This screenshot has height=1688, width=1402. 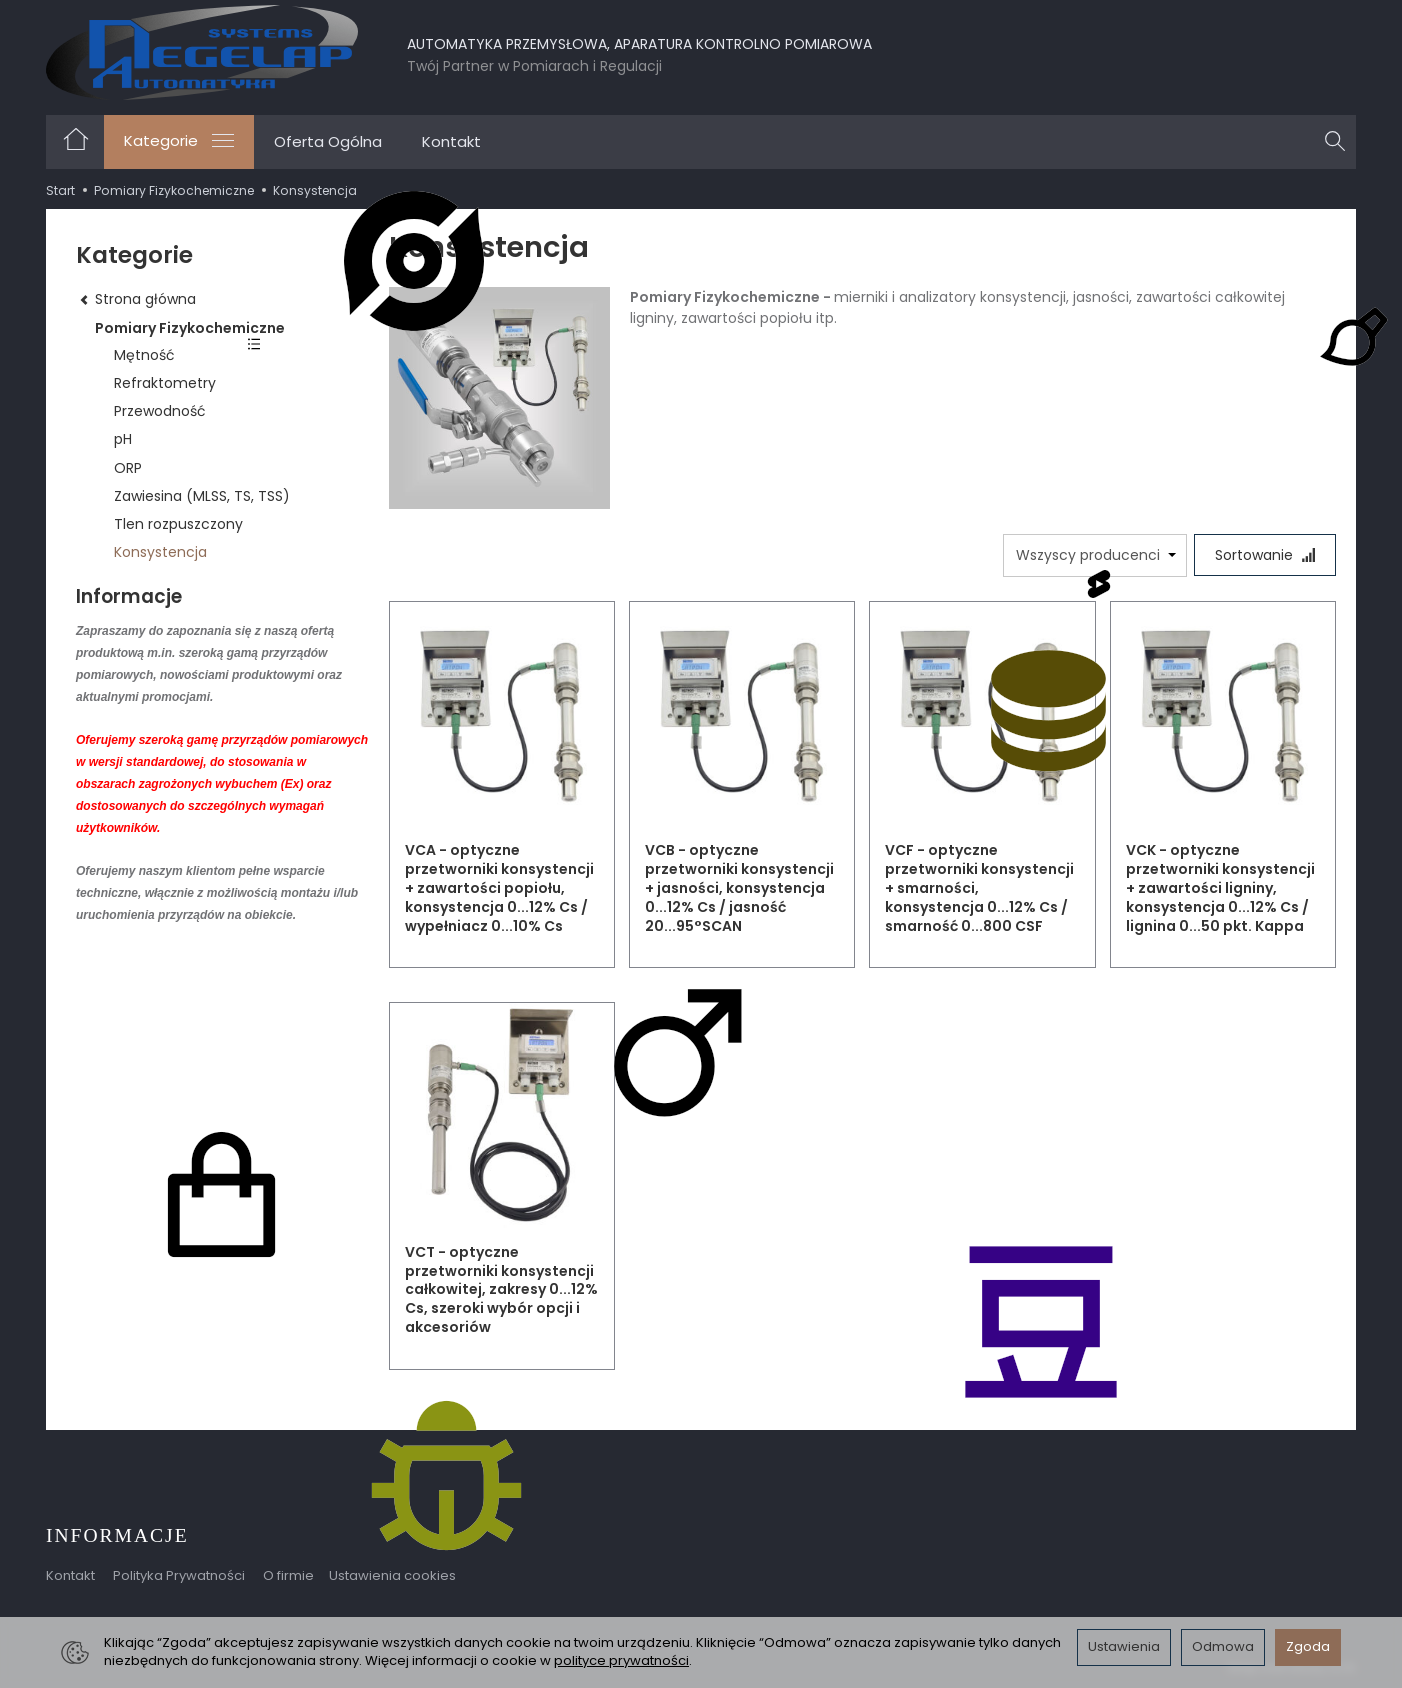 I want to click on indicates male or masculine gender option, so click(x=674, y=1049).